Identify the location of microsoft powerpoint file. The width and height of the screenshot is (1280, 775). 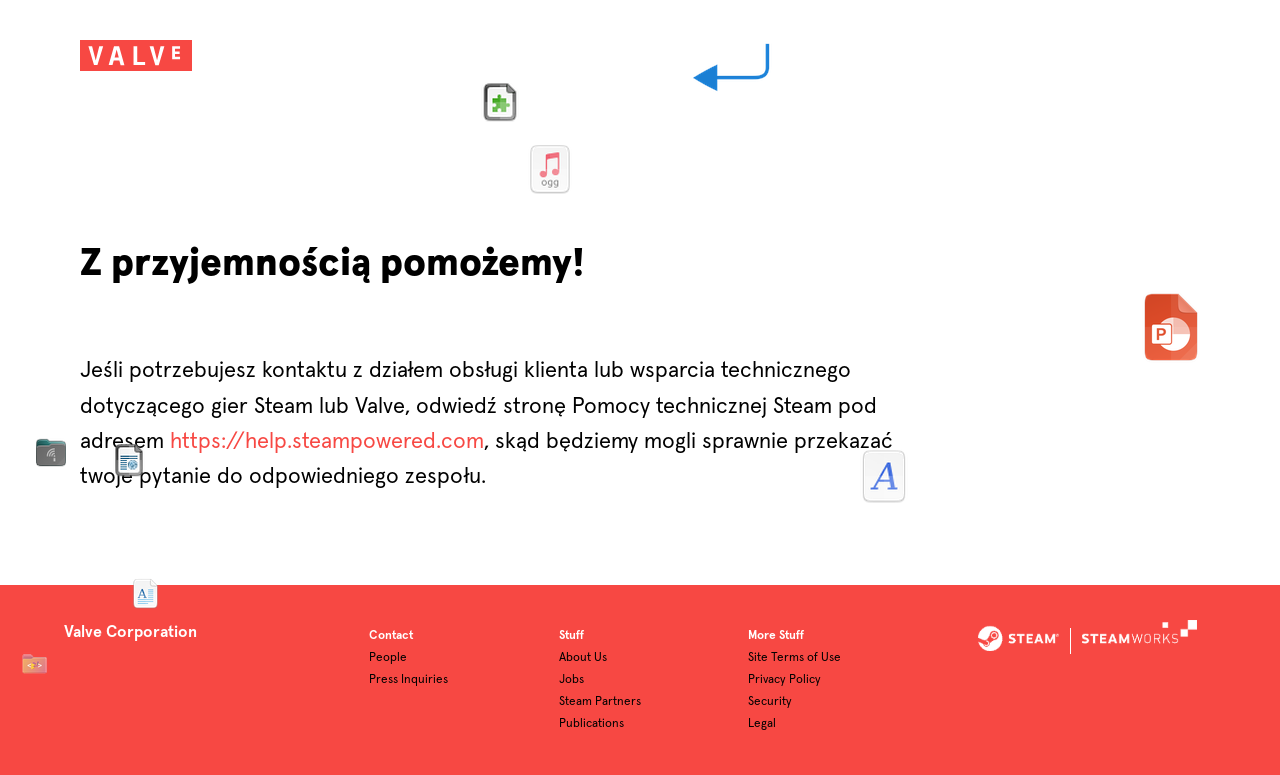
(1171, 327).